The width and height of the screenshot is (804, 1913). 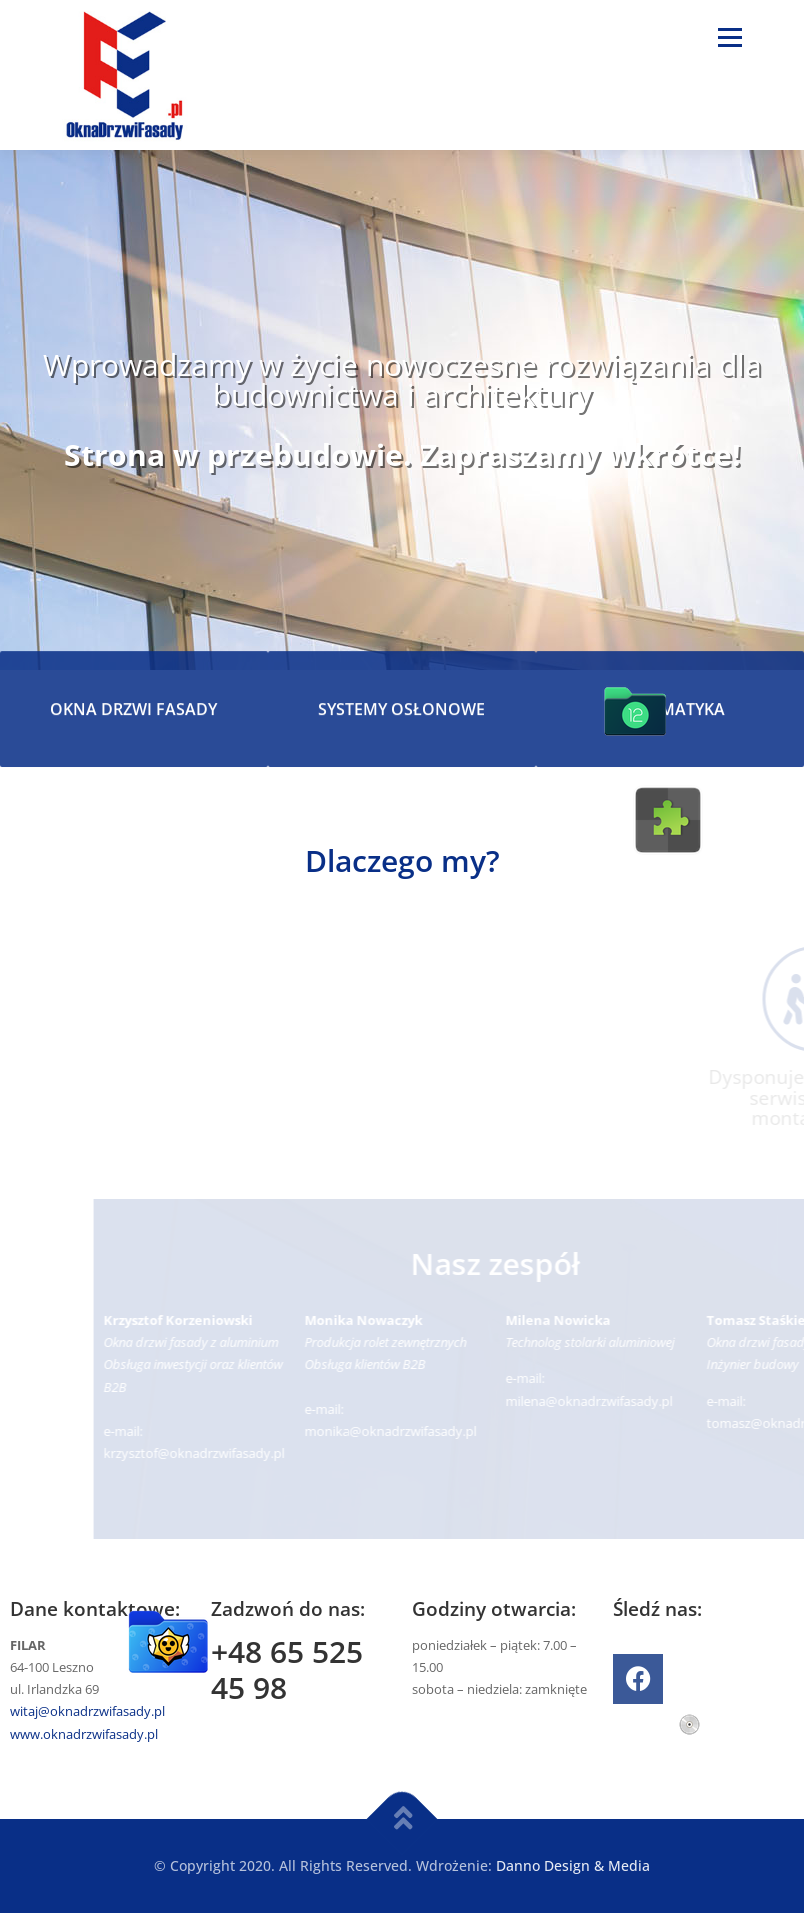 I want to click on unmount or eject a CD/DVD drive, so click(x=689, y=1724).